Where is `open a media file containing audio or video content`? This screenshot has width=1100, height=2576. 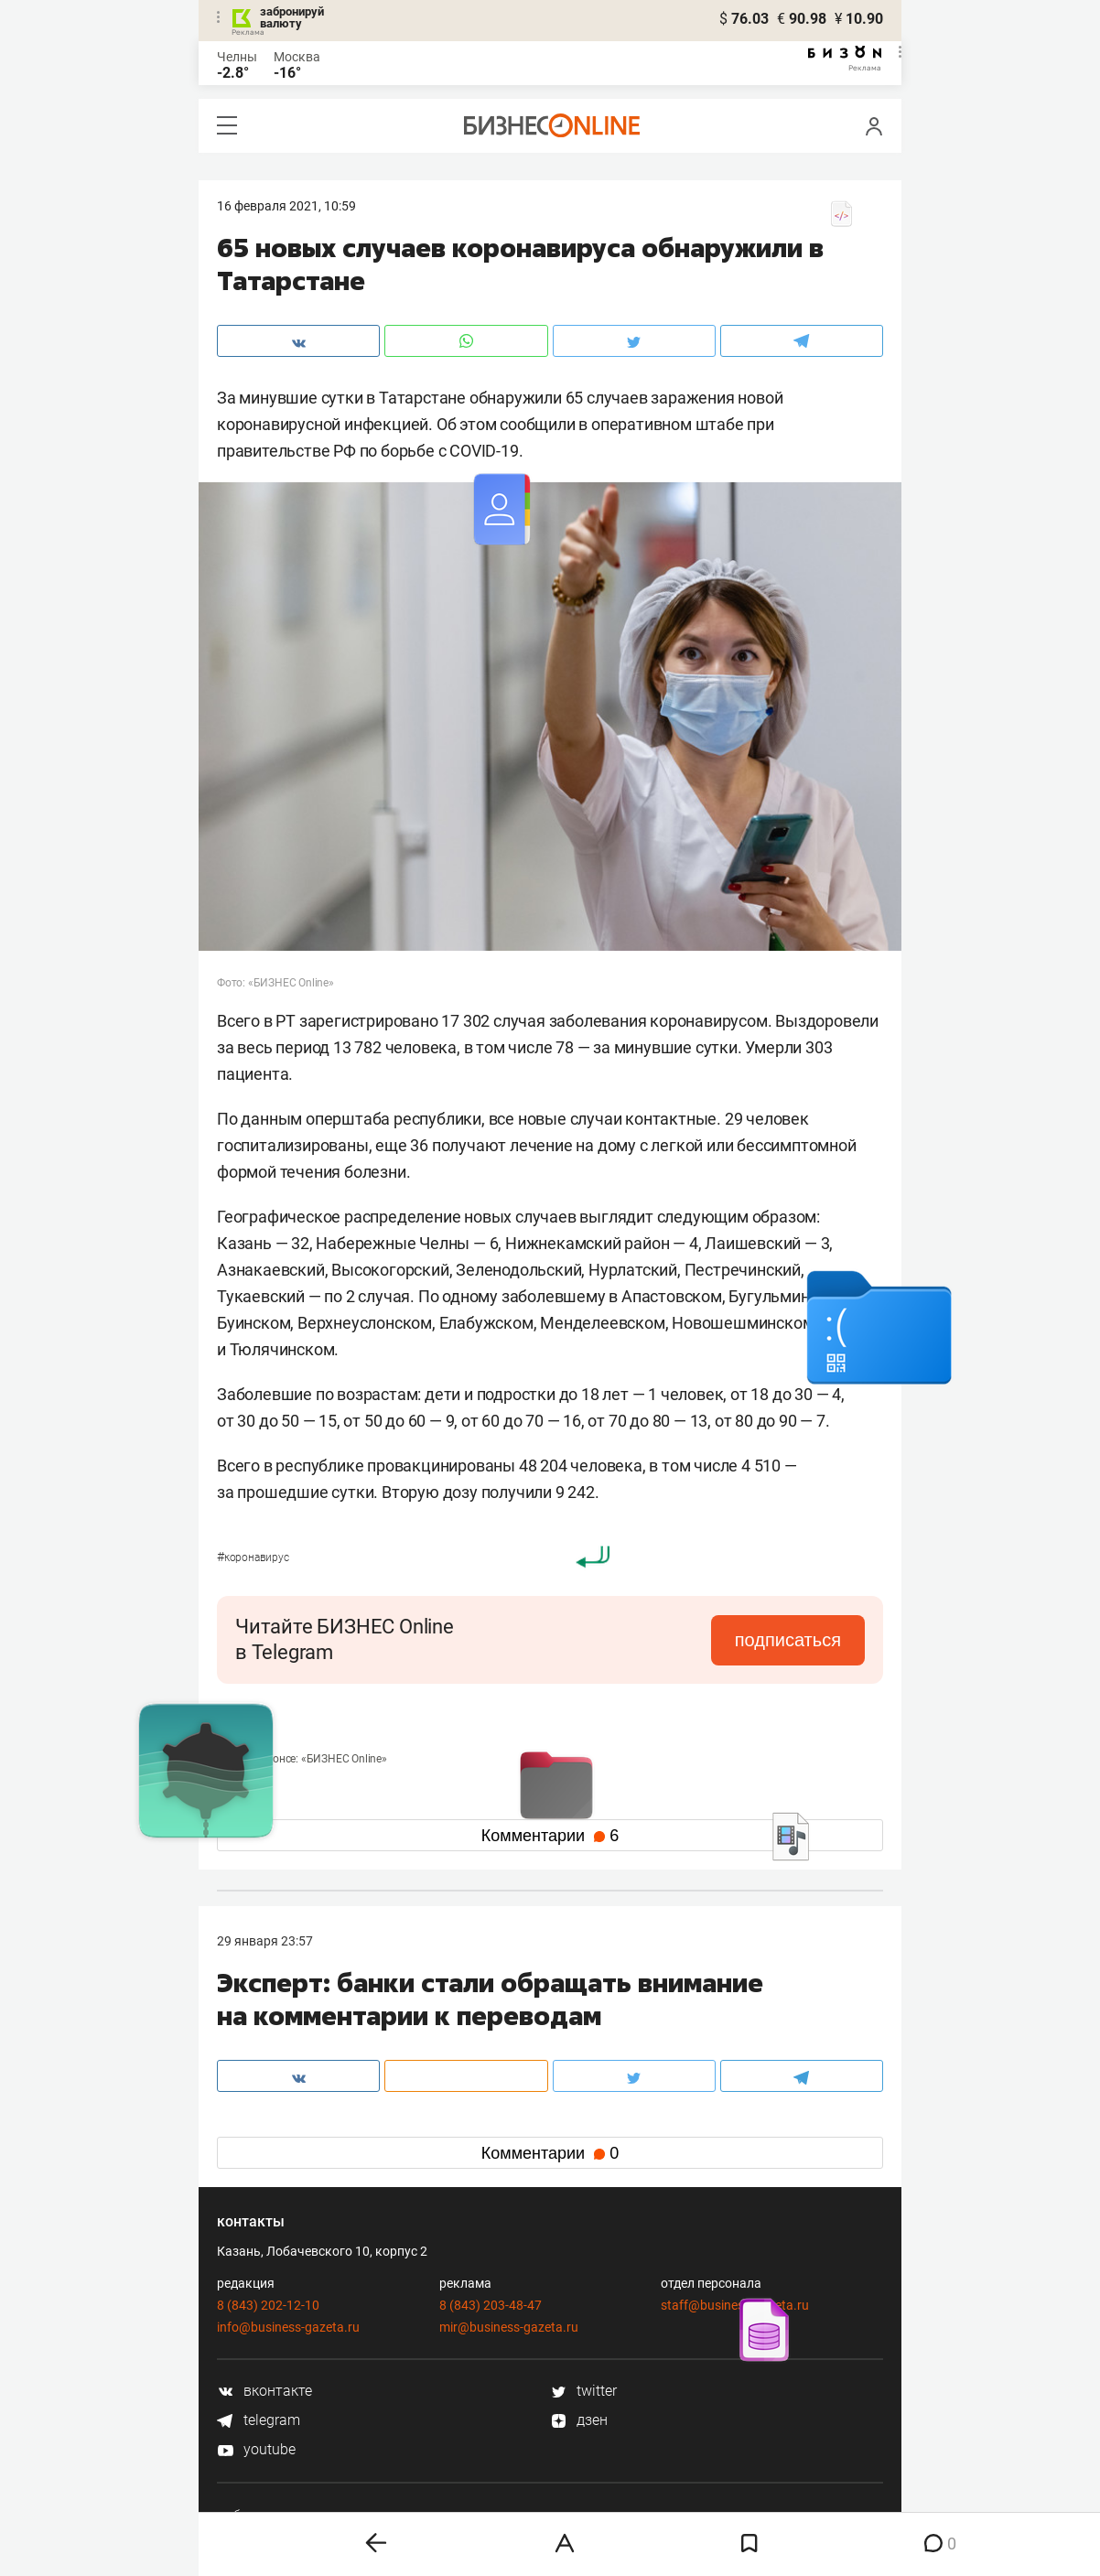 open a media file containing audio or video content is located at coordinates (791, 1837).